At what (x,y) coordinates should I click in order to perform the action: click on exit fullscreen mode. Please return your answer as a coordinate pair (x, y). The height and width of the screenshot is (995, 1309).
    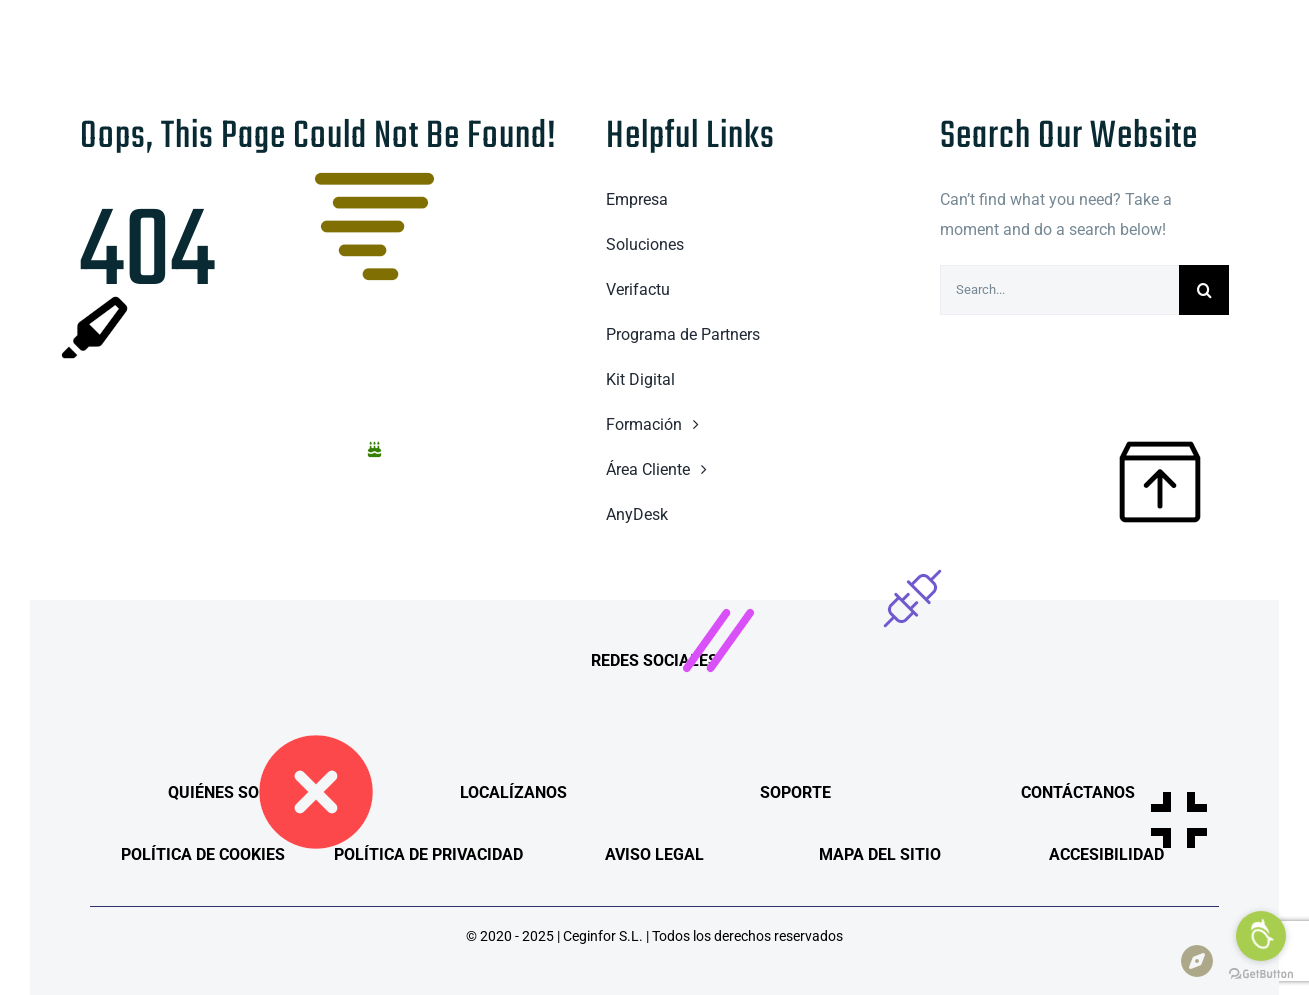
    Looking at the image, I should click on (1179, 820).